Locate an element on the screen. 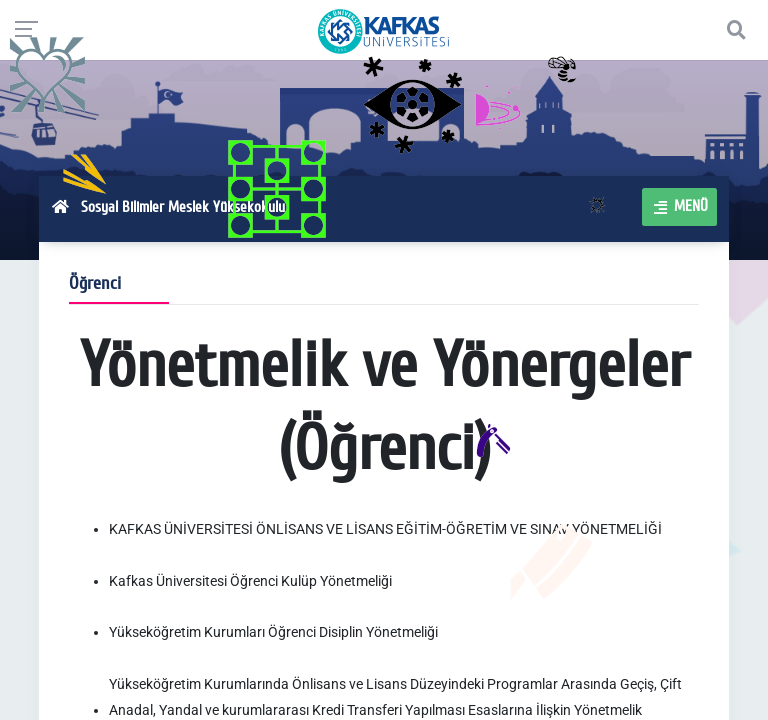 Image resolution: width=768 pixels, height=720 pixels. abstract grid or pattern layout selector is located at coordinates (277, 189).